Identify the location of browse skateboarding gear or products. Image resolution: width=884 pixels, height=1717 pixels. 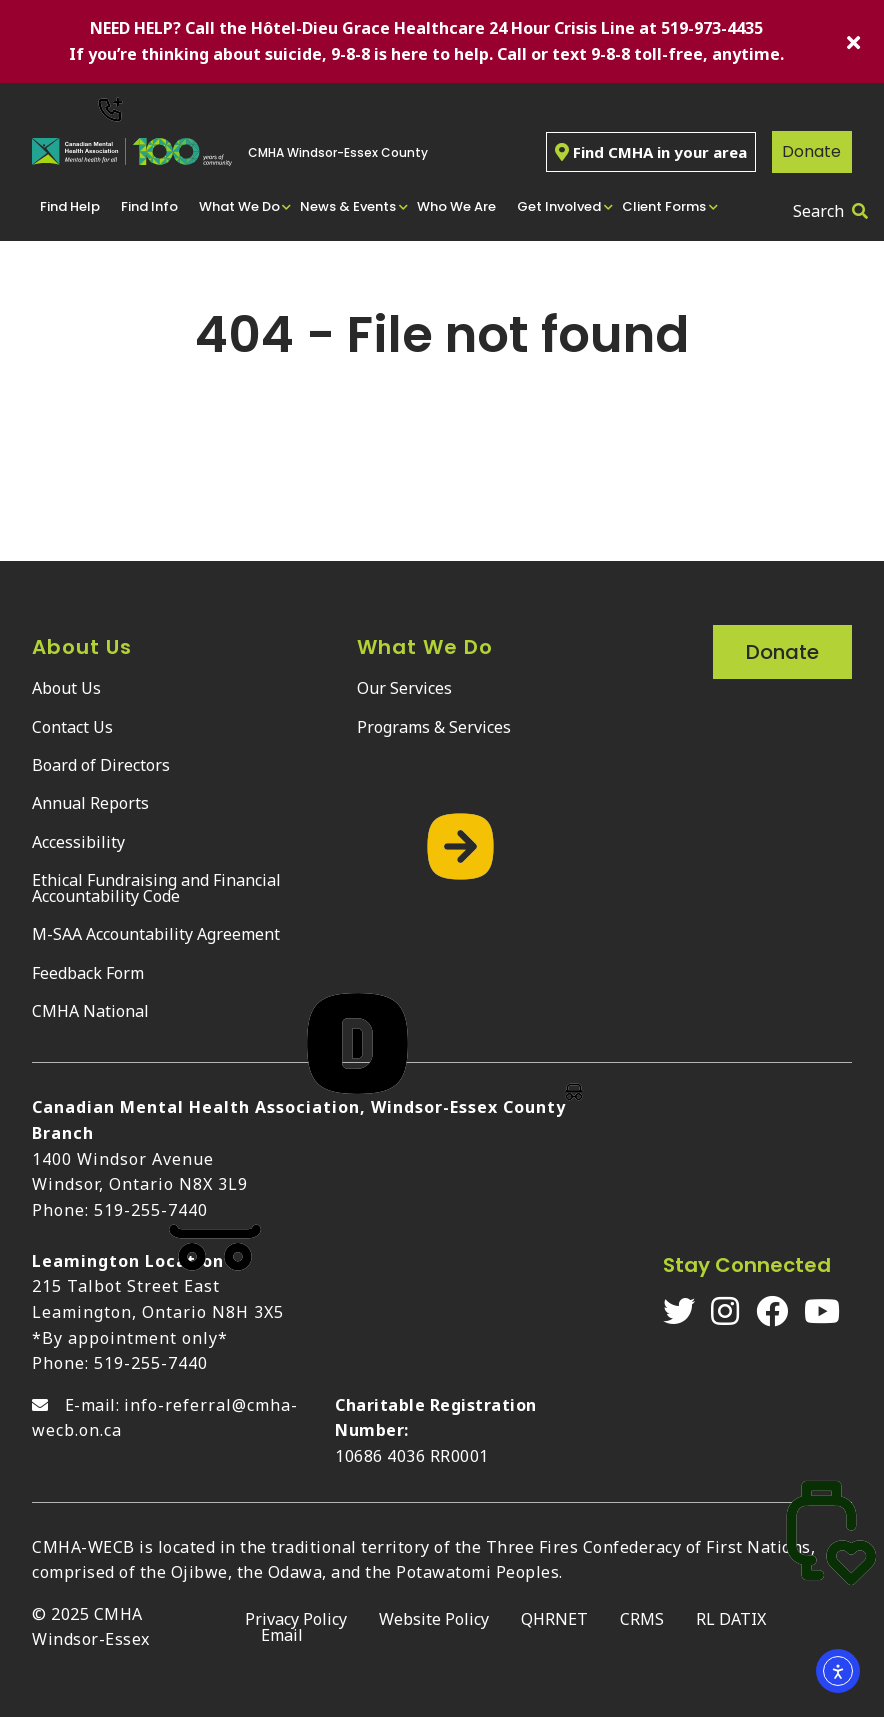
(215, 1243).